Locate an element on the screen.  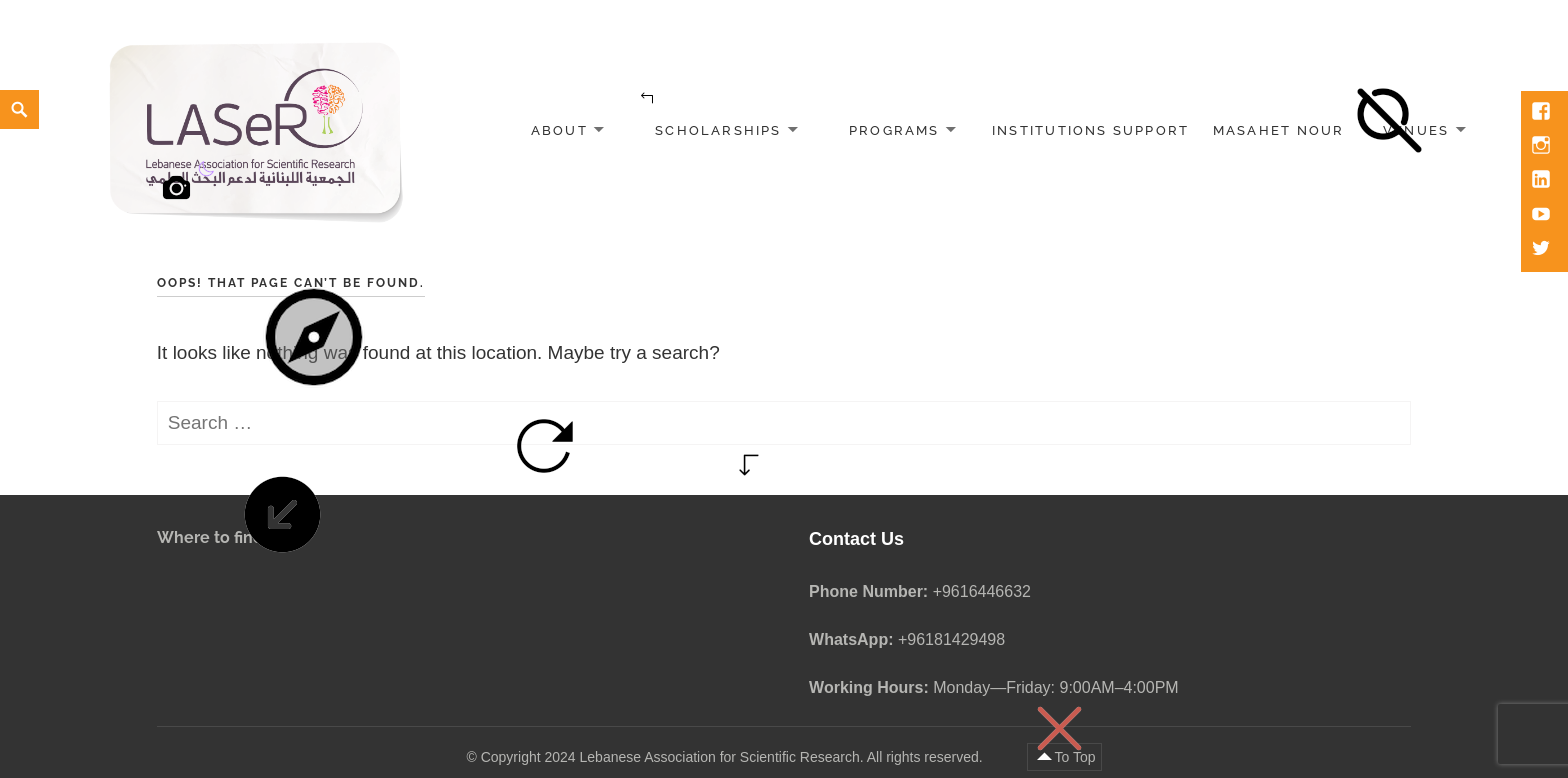
switch to dark mode is located at coordinates (206, 169).